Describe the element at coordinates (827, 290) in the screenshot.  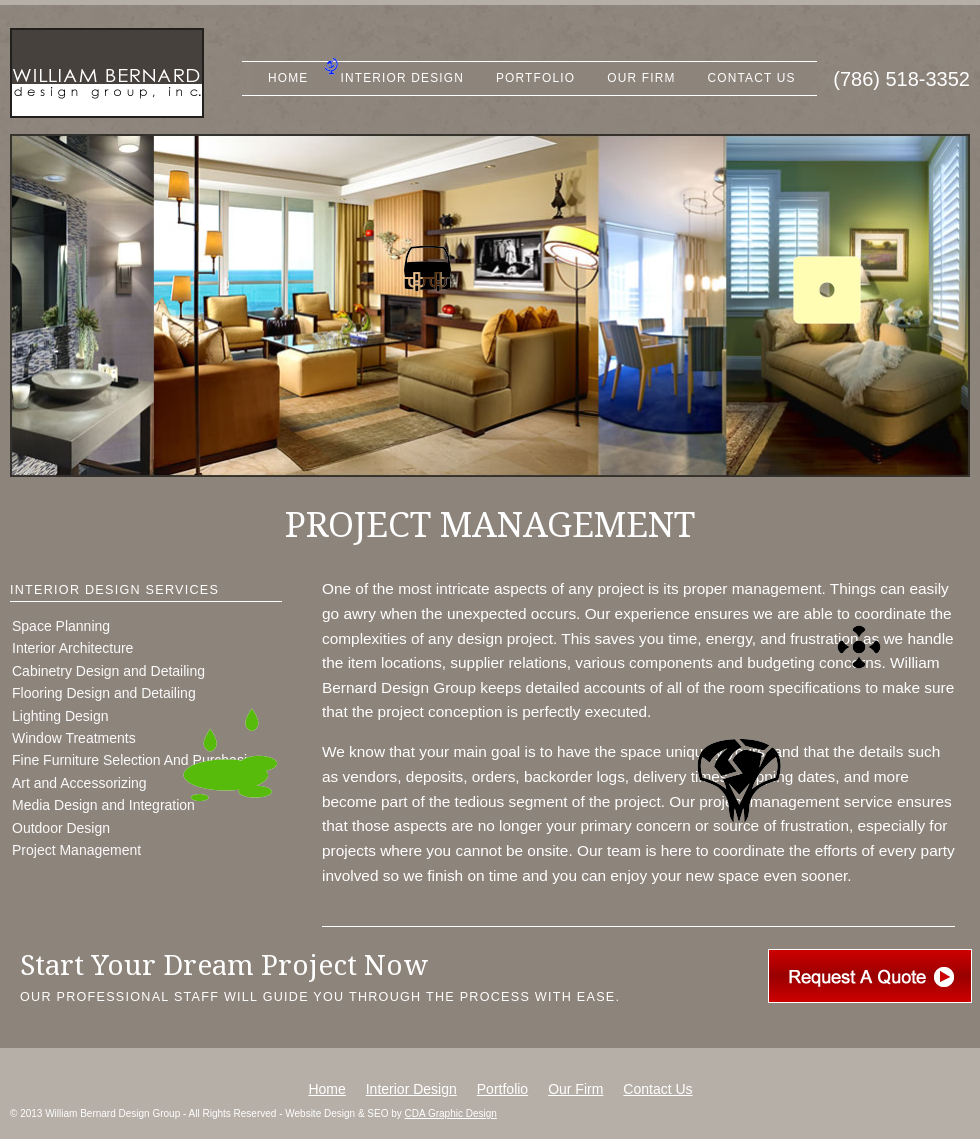
I see `roll the dice` at that location.